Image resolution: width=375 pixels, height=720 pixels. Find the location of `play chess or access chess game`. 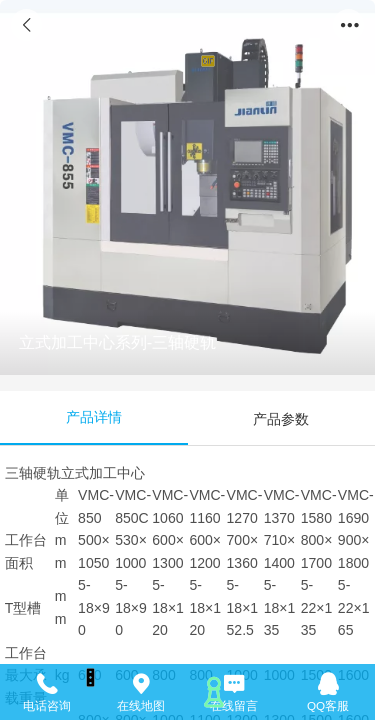

play chess or access chess game is located at coordinates (214, 693).